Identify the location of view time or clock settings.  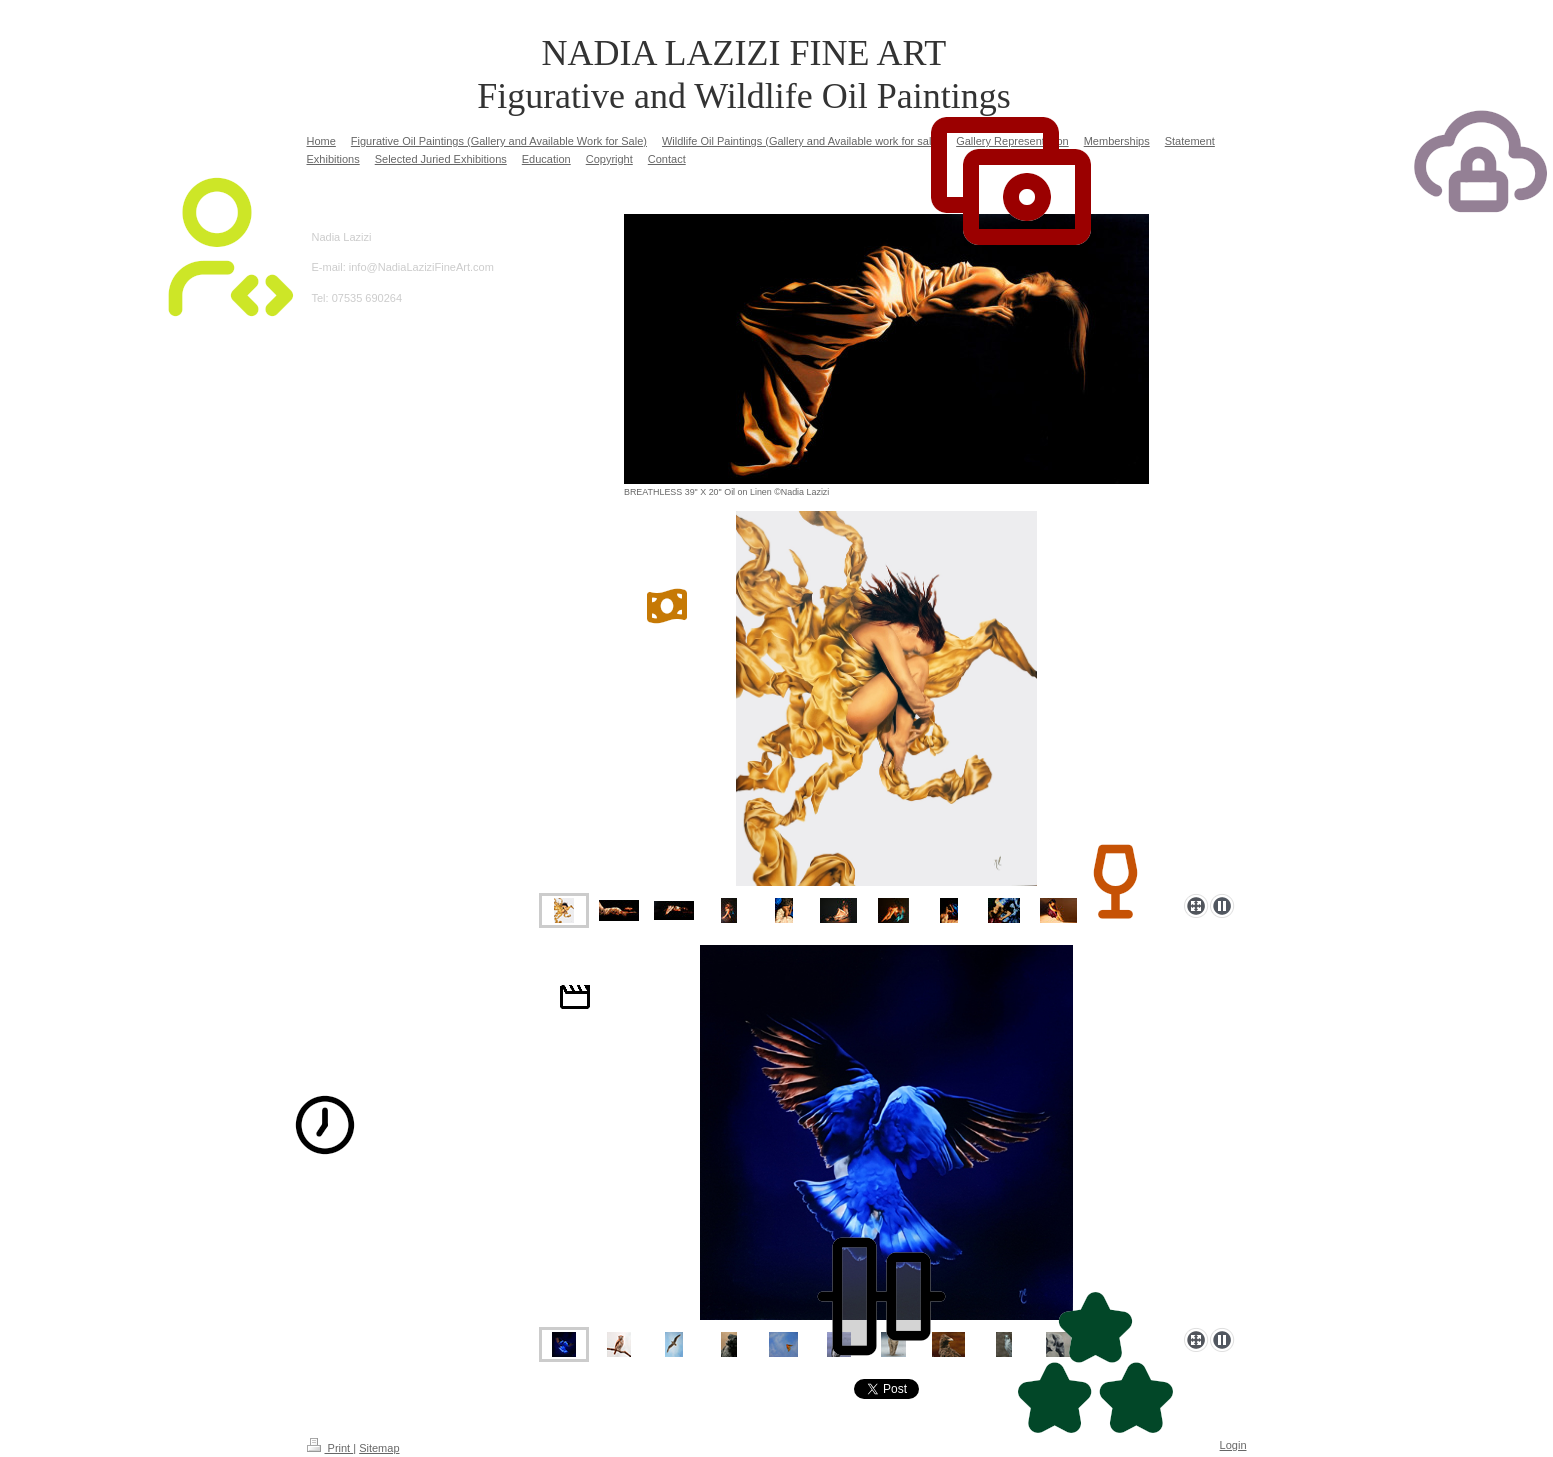
(325, 1125).